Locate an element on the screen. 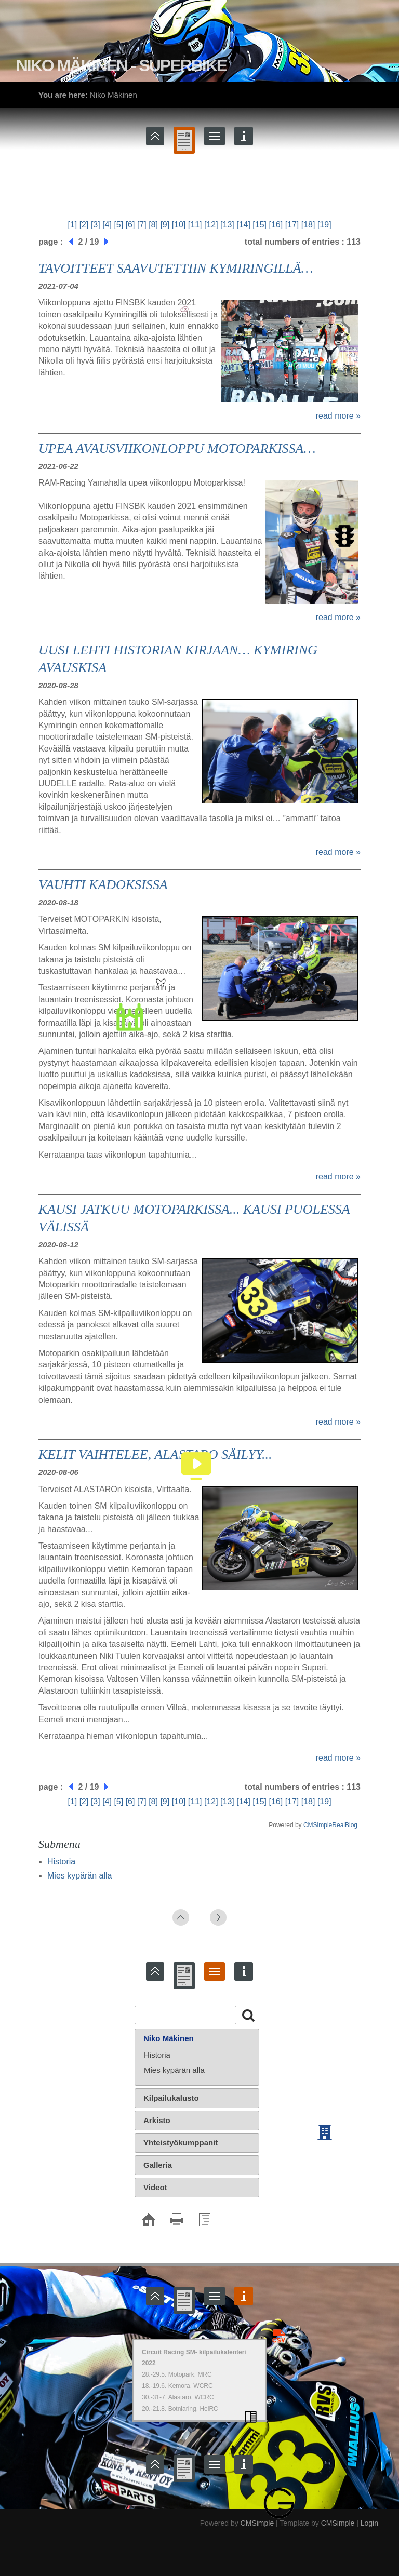 The image size is (399, 2576). play video on display is located at coordinates (196, 1465).